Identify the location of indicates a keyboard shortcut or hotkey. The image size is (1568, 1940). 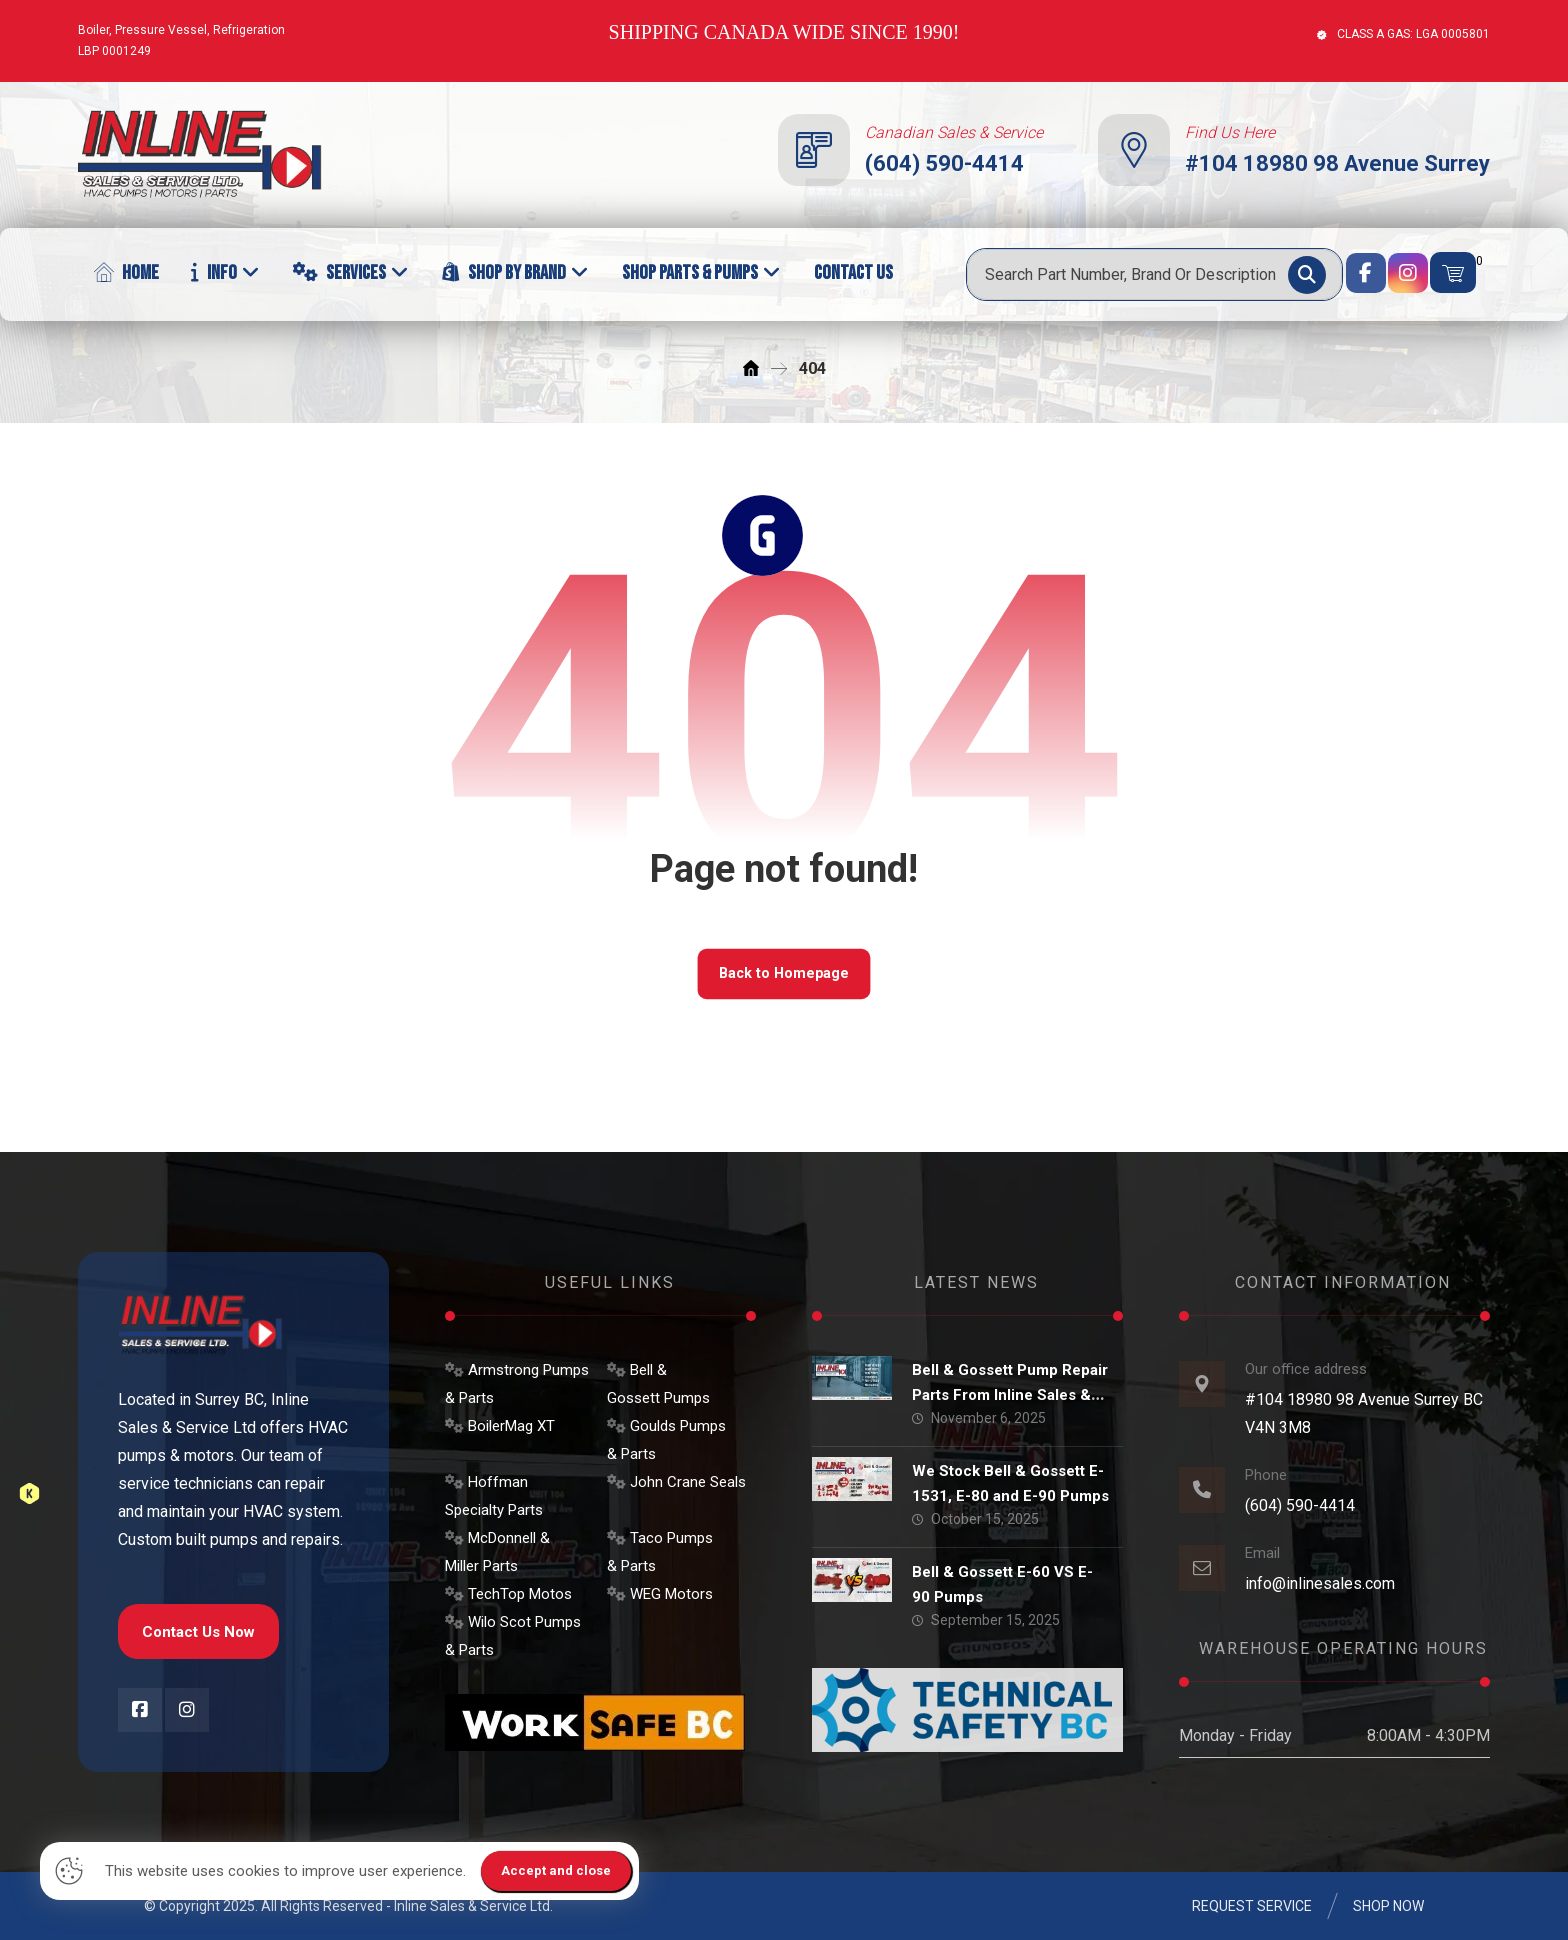
(29, 1493).